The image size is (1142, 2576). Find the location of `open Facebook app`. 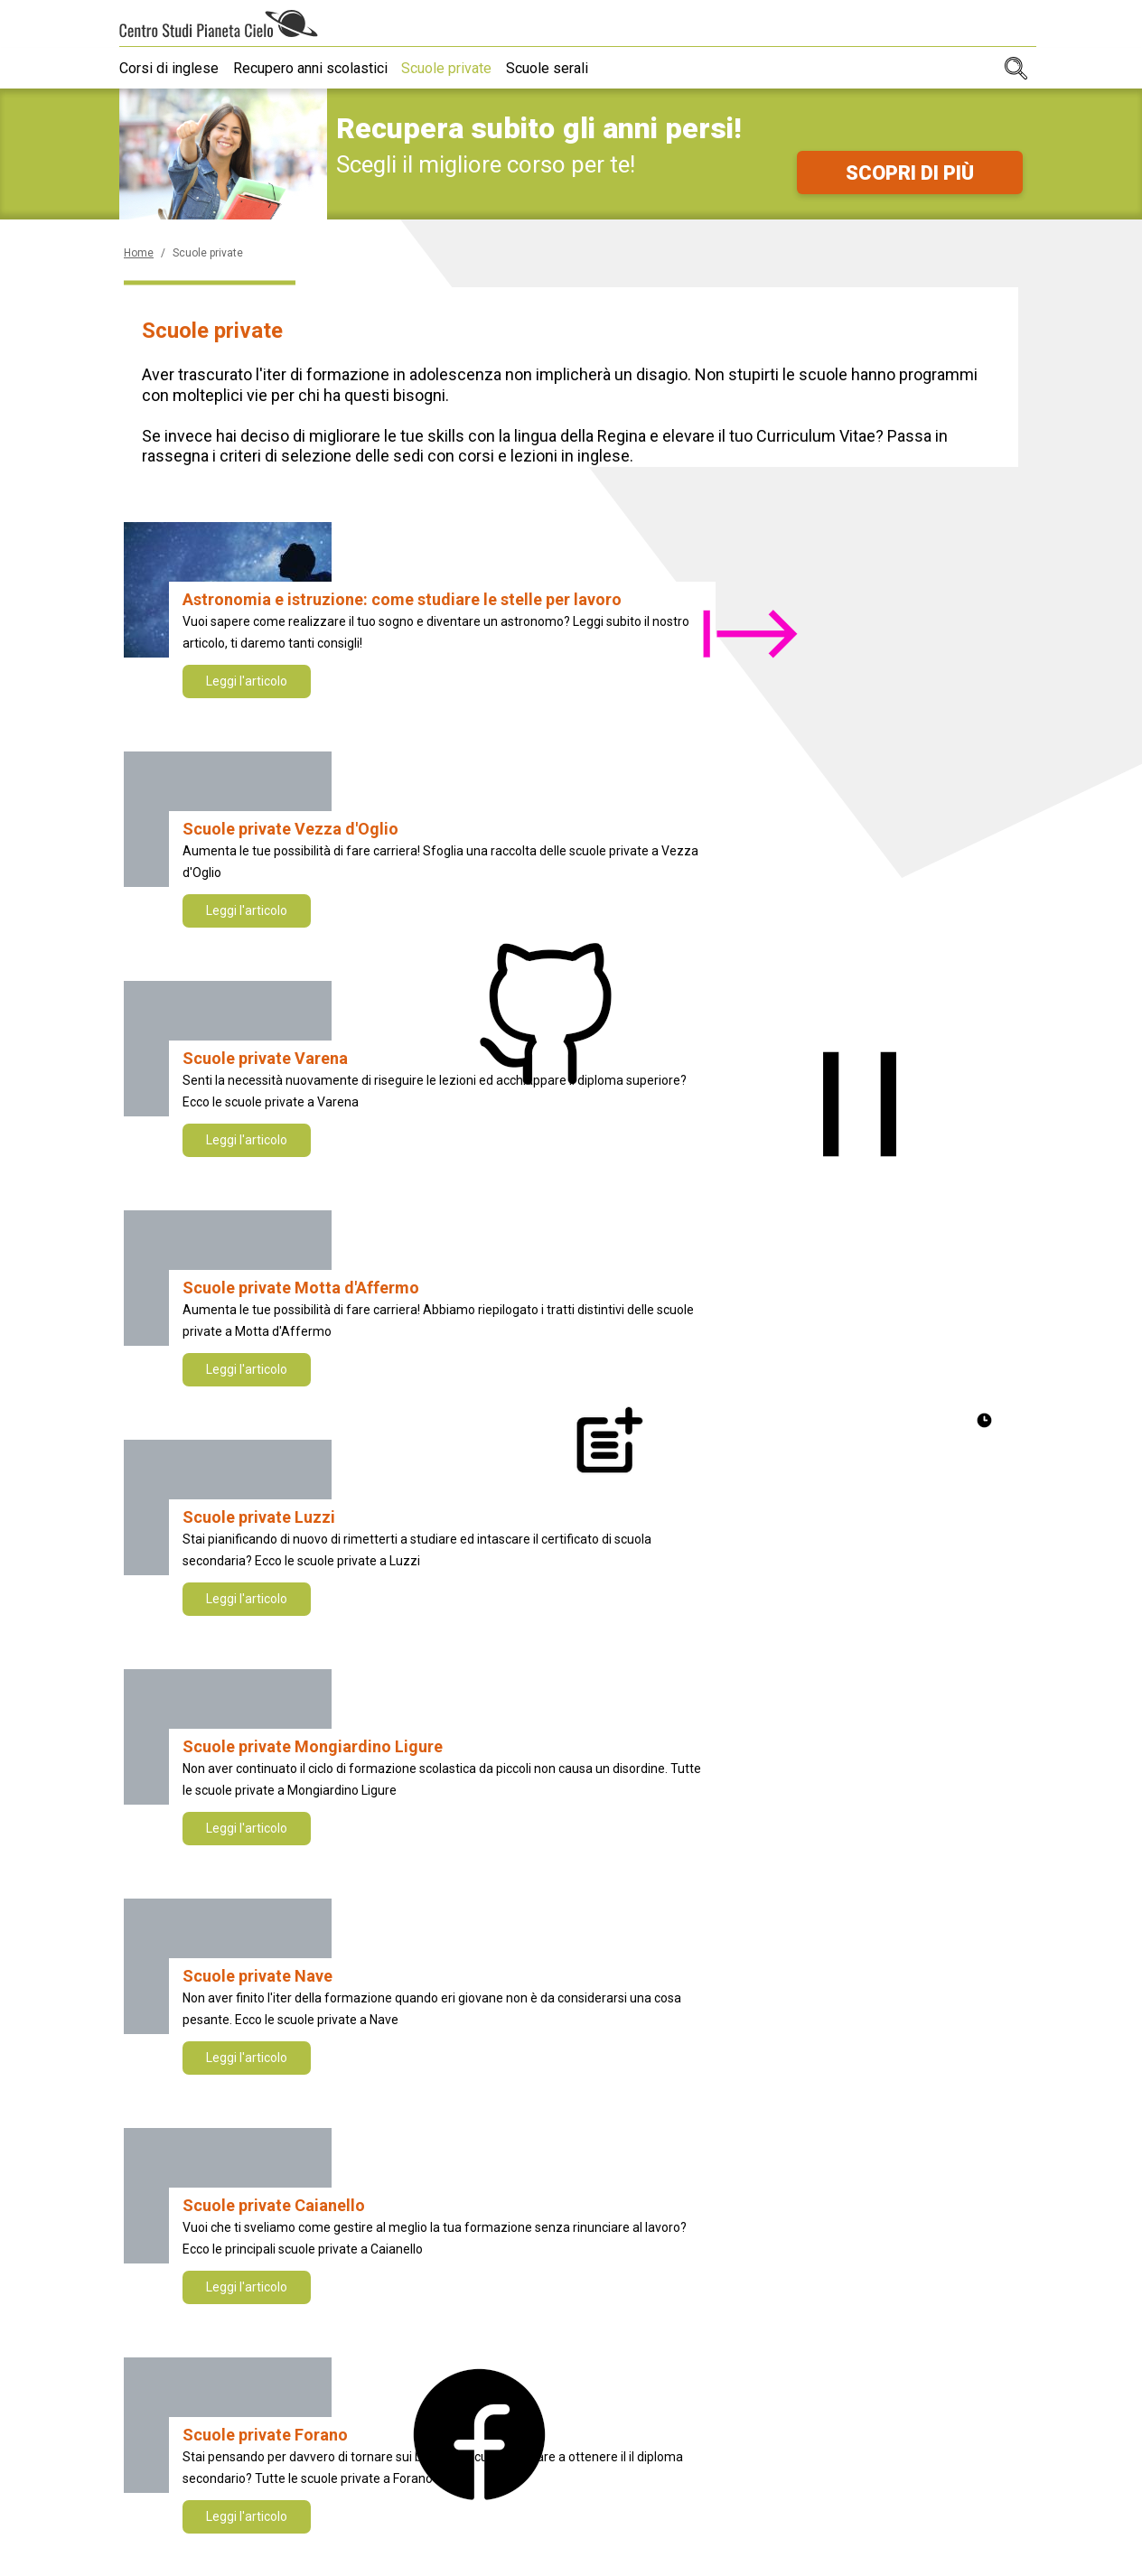

open Facebook app is located at coordinates (479, 2434).